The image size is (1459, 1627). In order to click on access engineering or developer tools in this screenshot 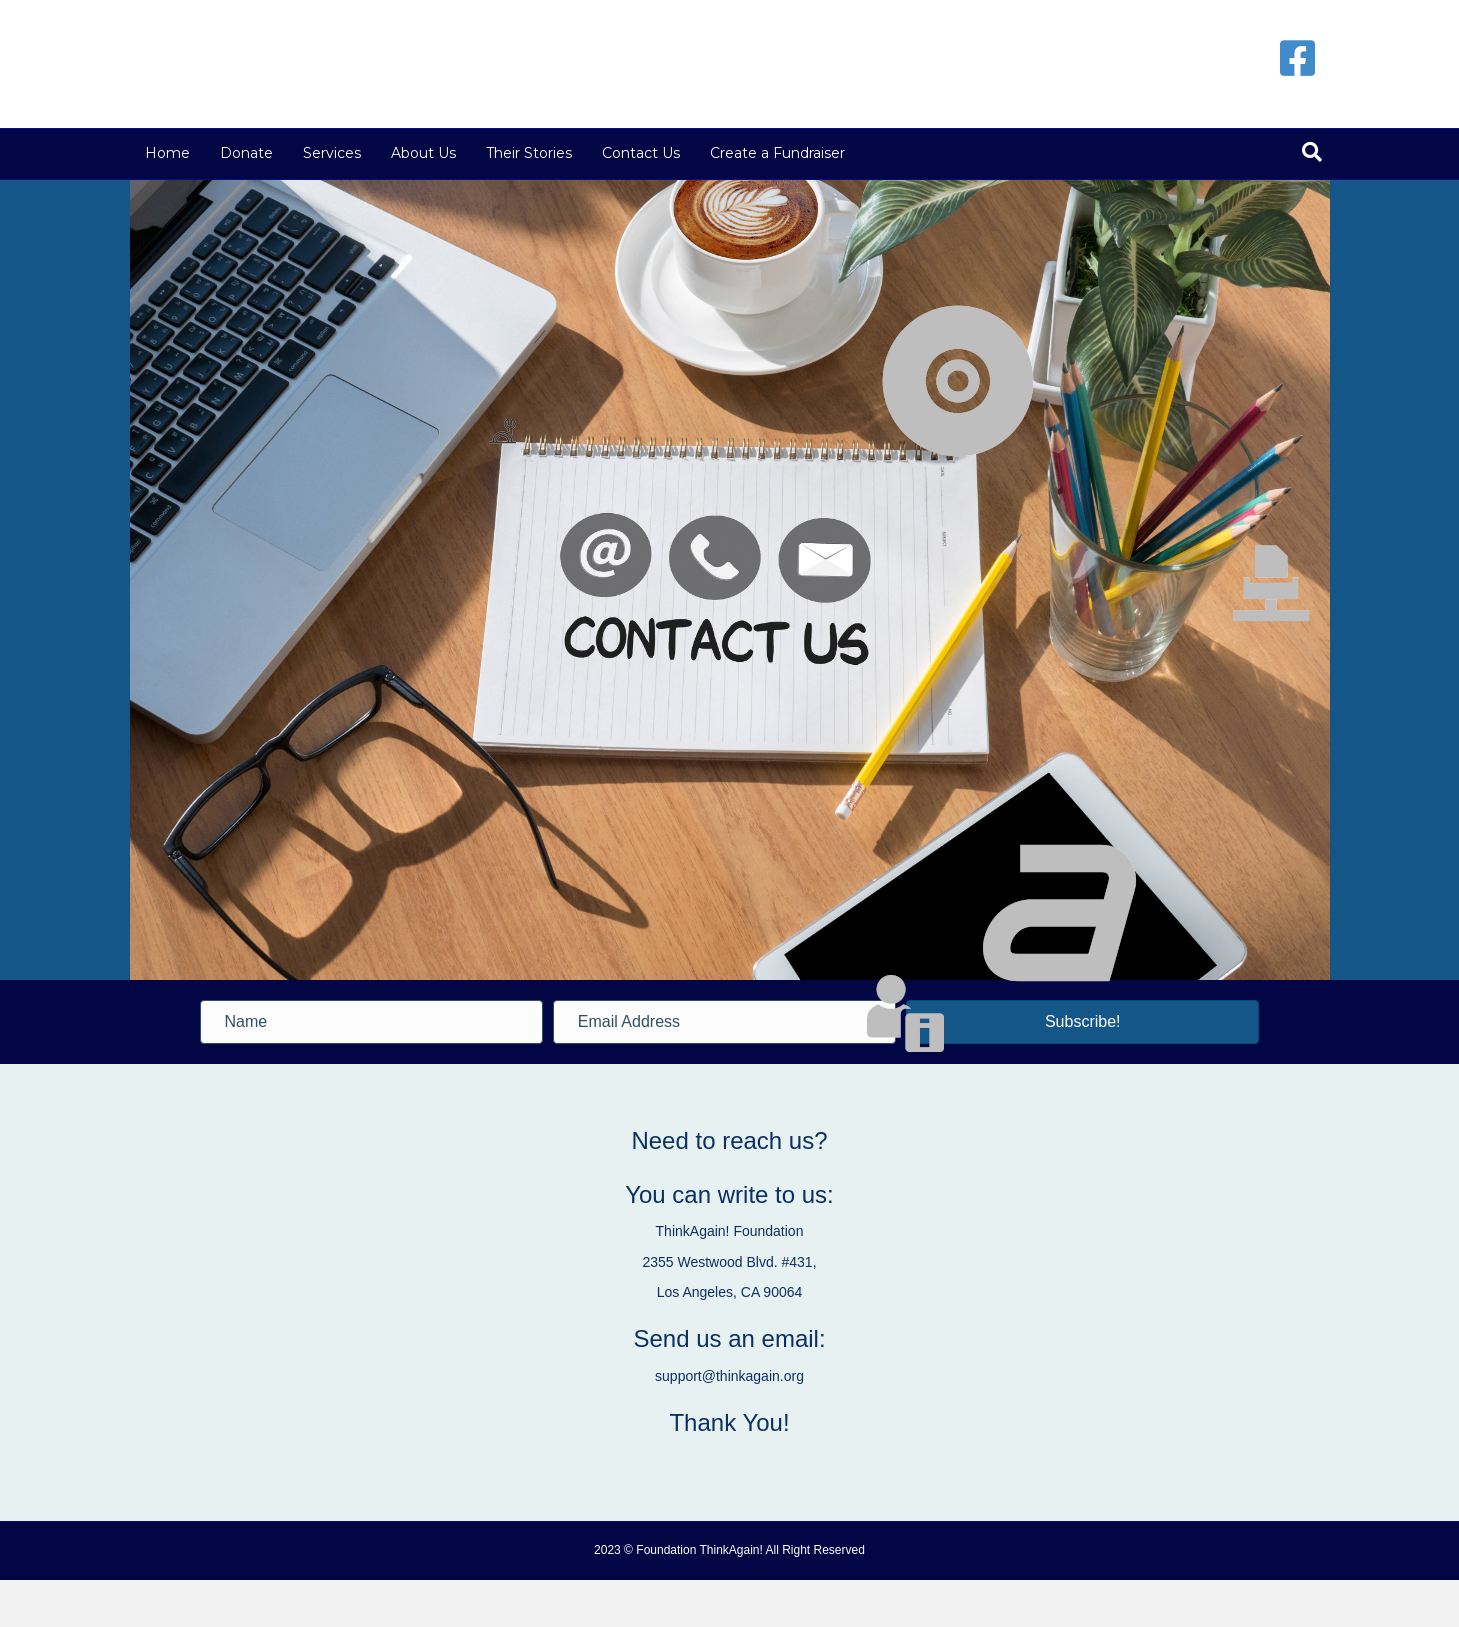, I will do `click(502, 431)`.